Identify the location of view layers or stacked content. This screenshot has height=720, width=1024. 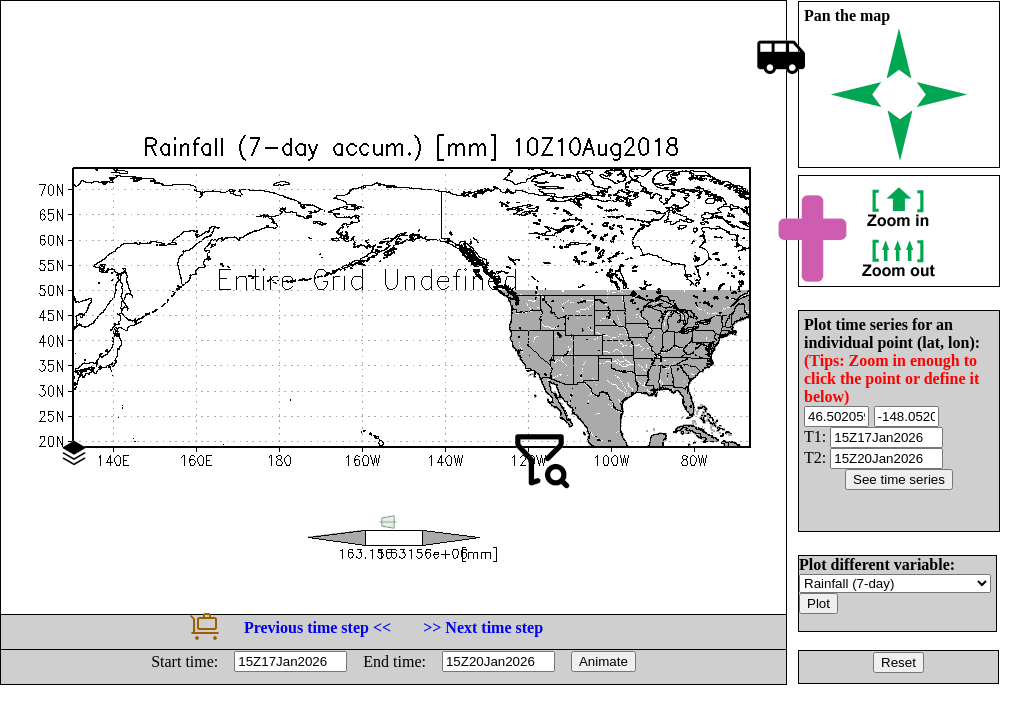
(74, 453).